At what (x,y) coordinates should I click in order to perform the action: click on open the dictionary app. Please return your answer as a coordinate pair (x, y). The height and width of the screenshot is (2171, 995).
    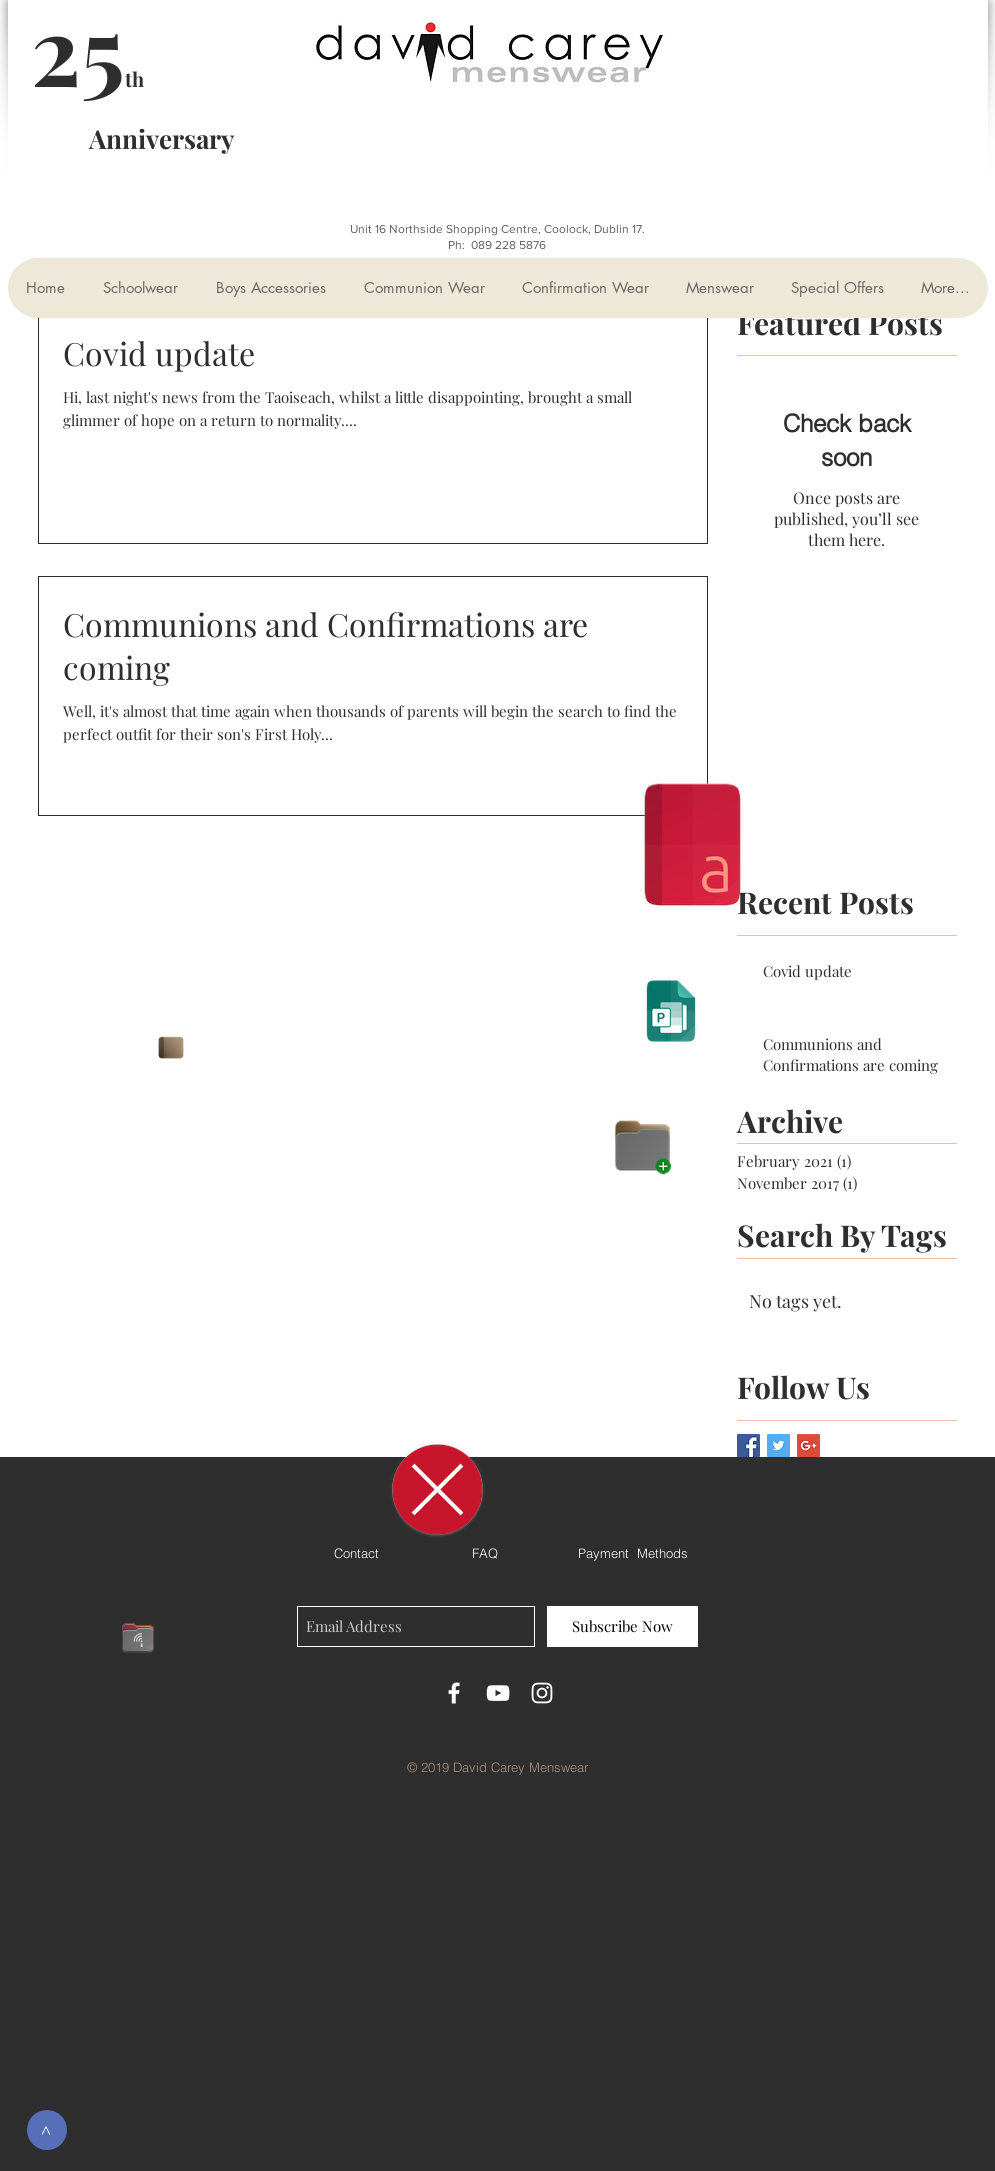
    Looking at the image, I should click on (692, 844).